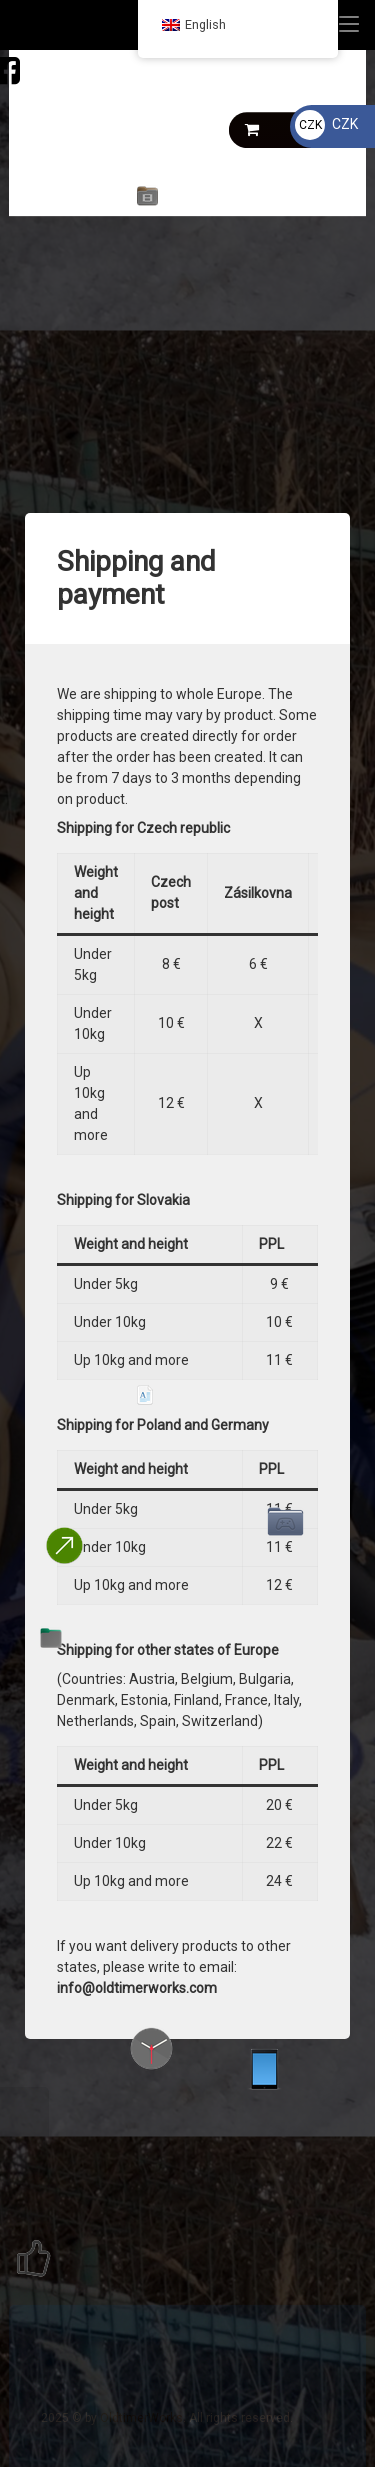 This screenshot has width=375, height=2467. Describe the element at coordinates (145, 1395) in the screenshot. I see `open a word processing document` at that location.